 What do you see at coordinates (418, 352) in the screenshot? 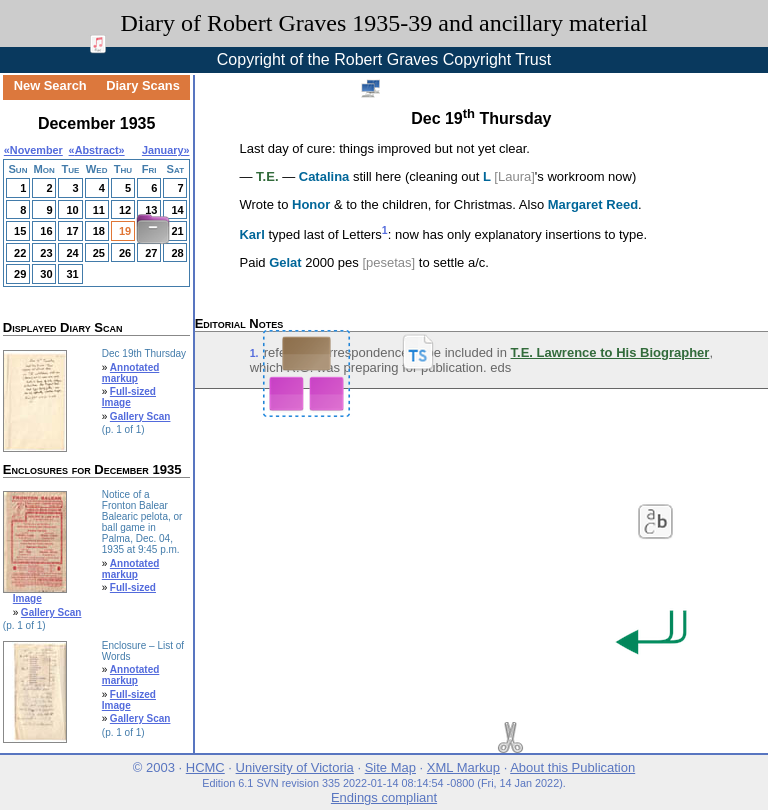
I see `a typescript source file` at bounding box center [418, 352].